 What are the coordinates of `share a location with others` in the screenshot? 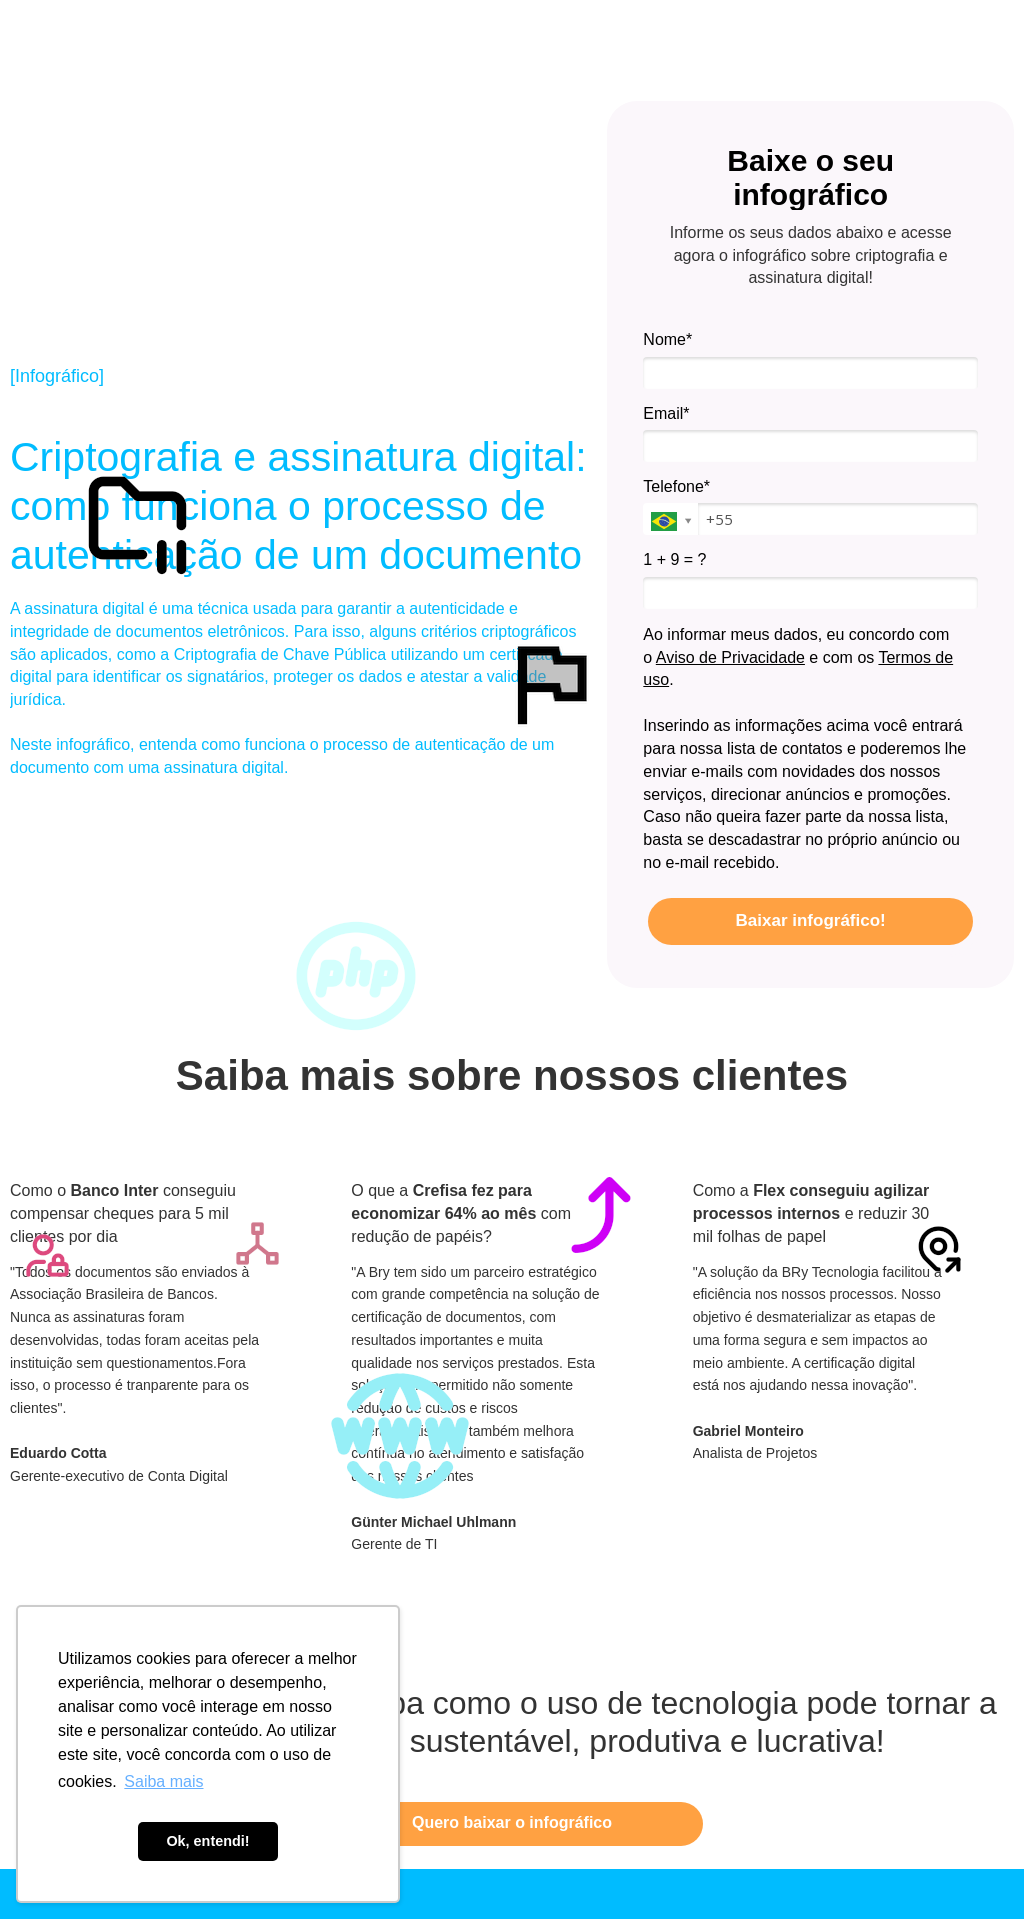 It's located at (938, 1248).